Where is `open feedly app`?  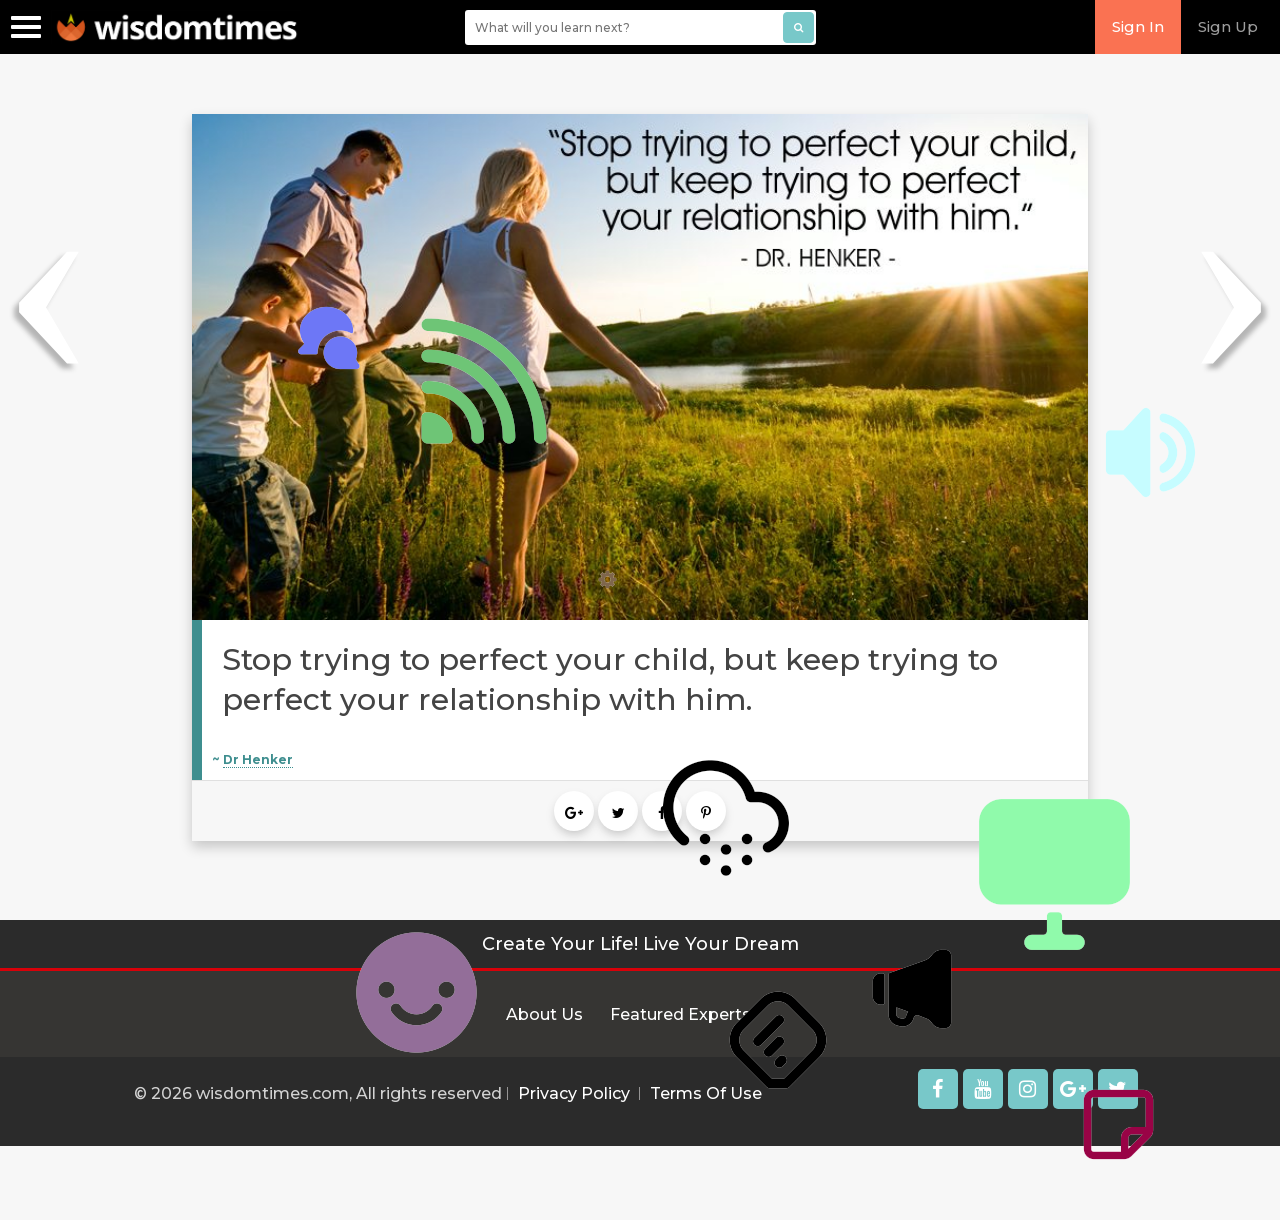 open feedly app is located at coordinates (778, 1040).